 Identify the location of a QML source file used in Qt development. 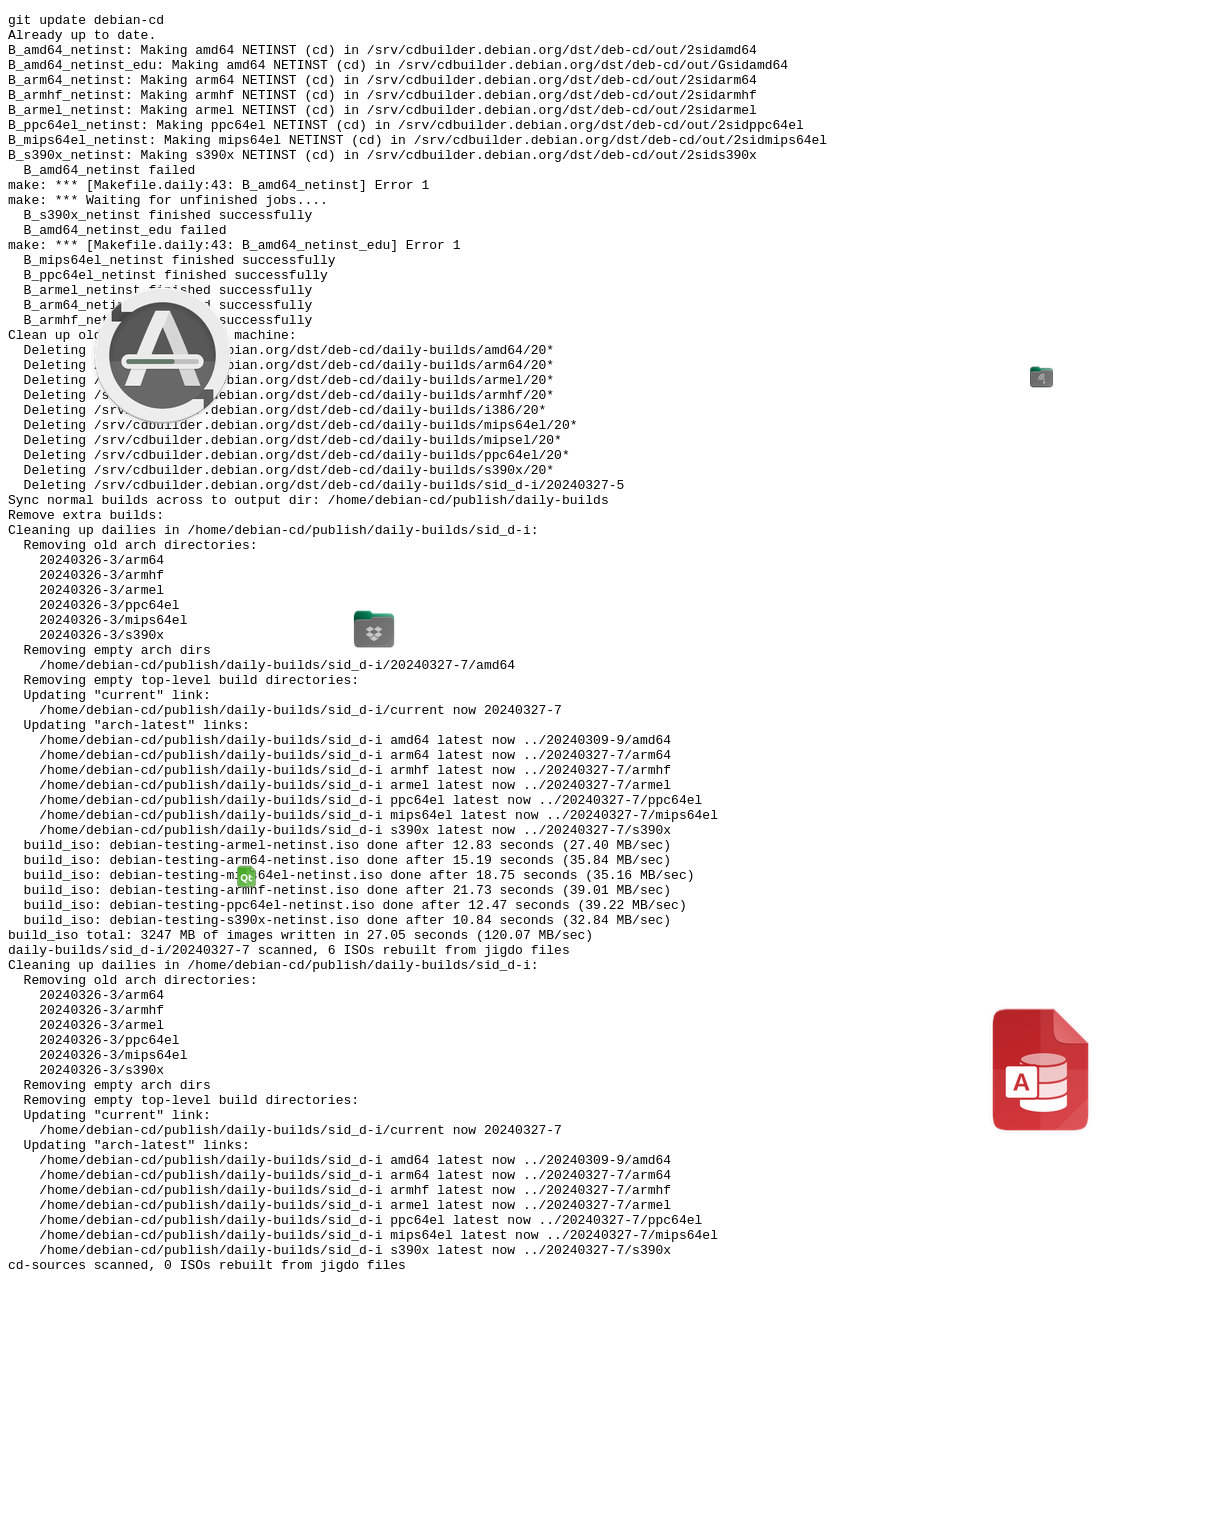
(246, 876).